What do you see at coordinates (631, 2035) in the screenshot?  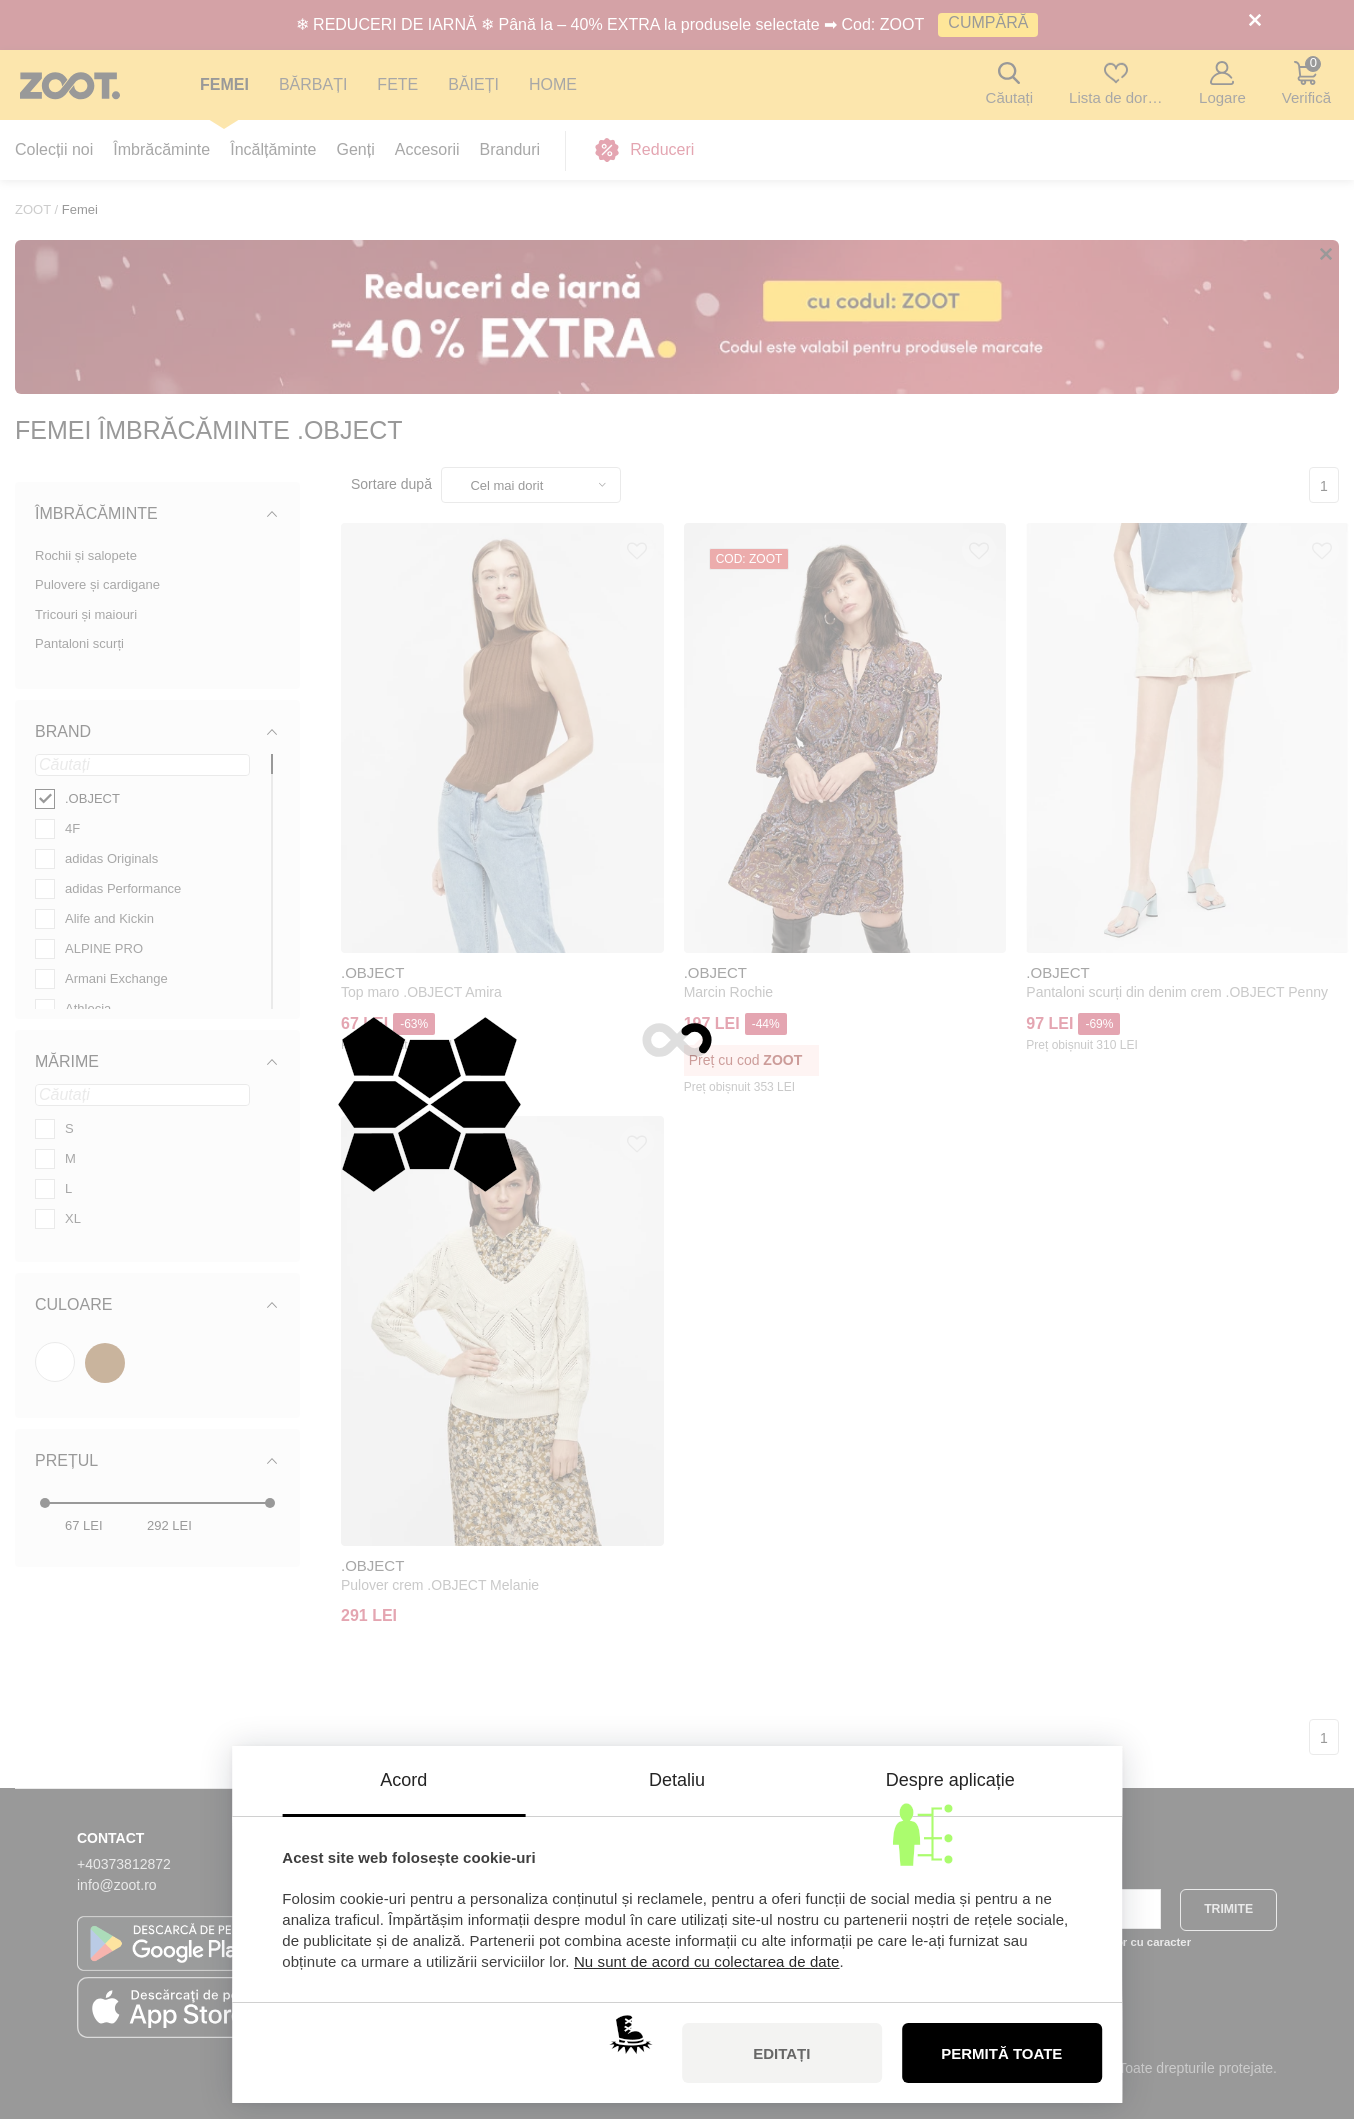 I see `perform a stomp or ground attack` at bounding box center [631, 2035].